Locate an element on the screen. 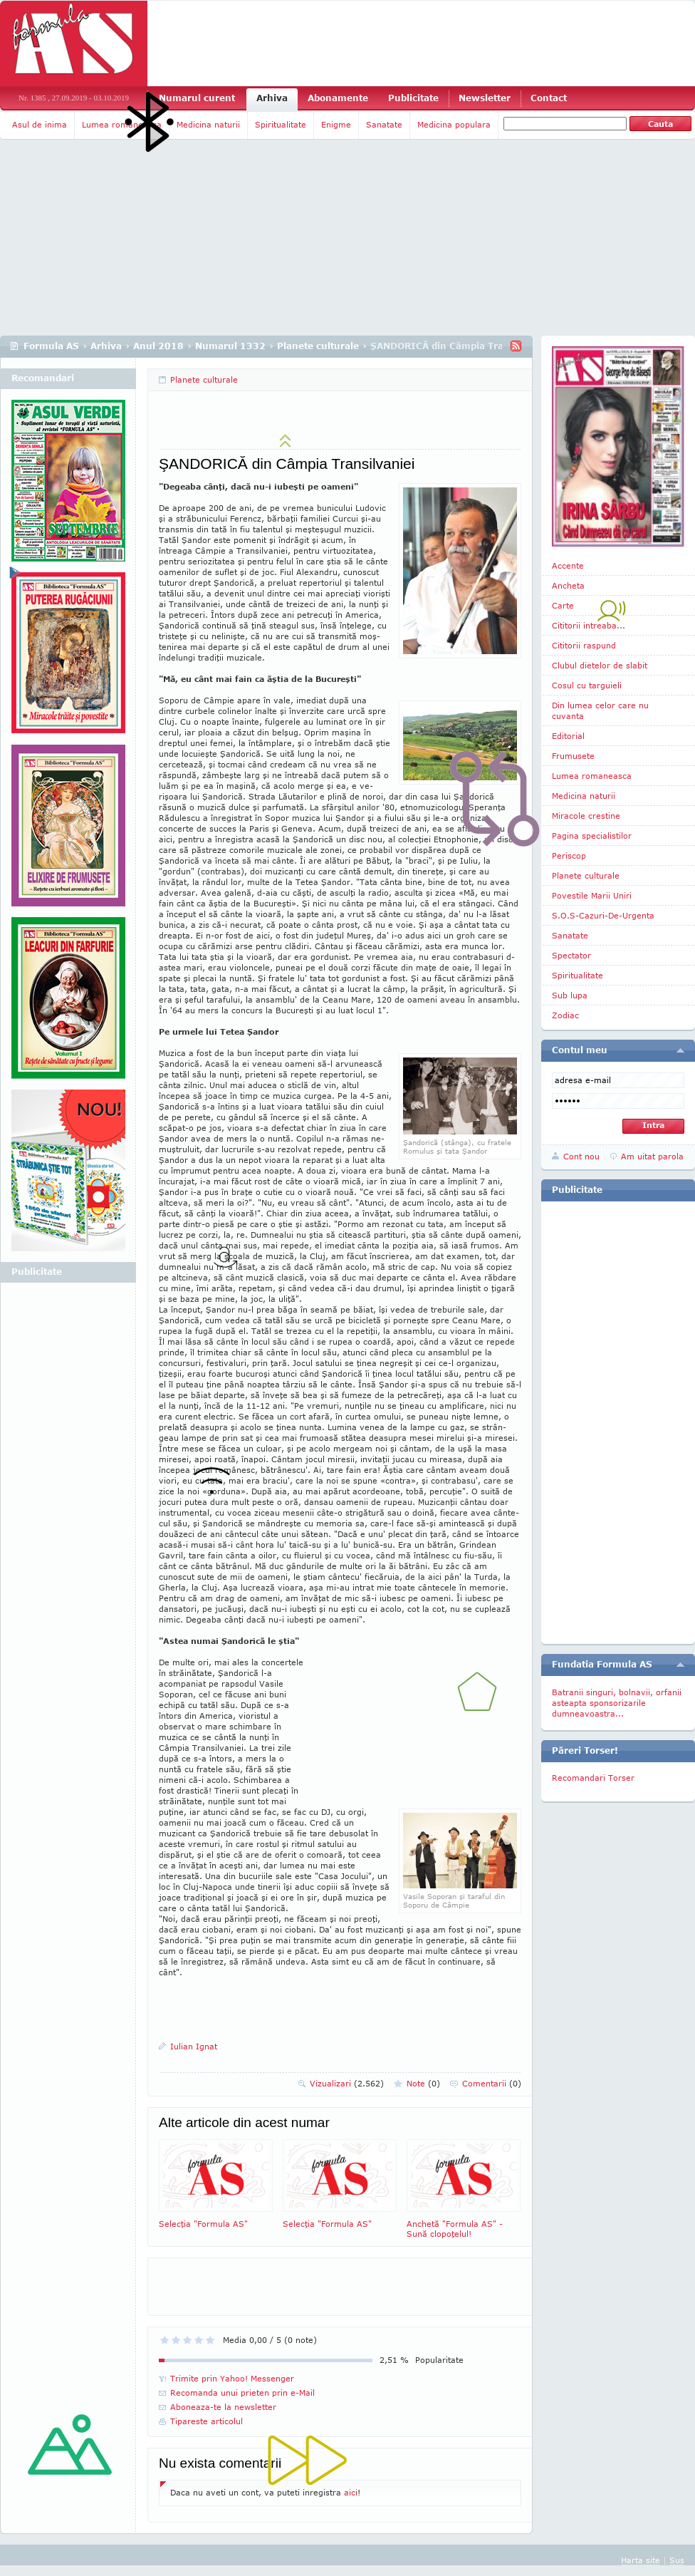 The width and height of the screenshot is (695, 2576). skip forward in media playback is located at coordinates (301, 2460).